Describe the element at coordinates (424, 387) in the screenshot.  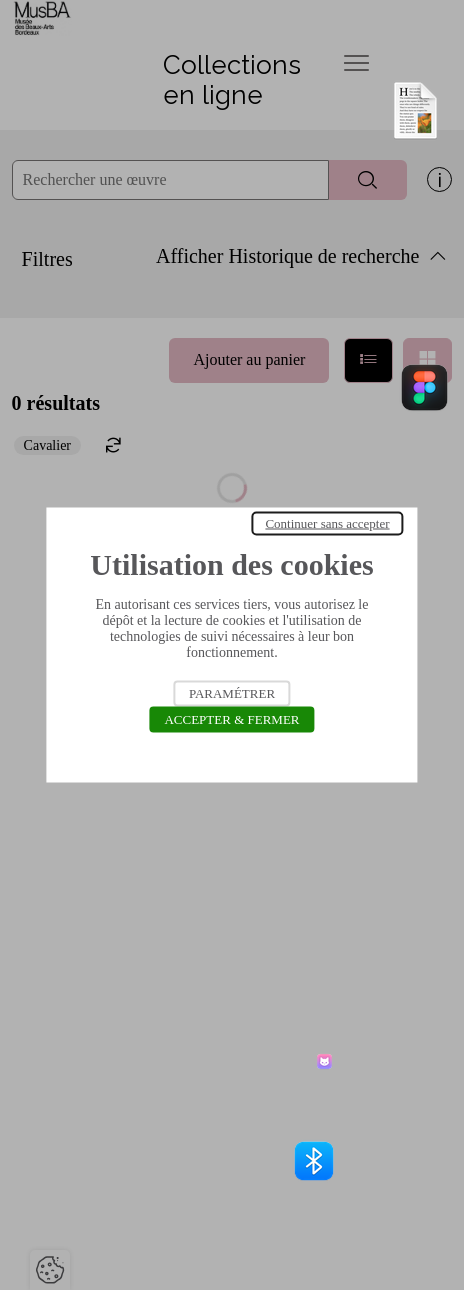
I see `open Figma design application` at that location.